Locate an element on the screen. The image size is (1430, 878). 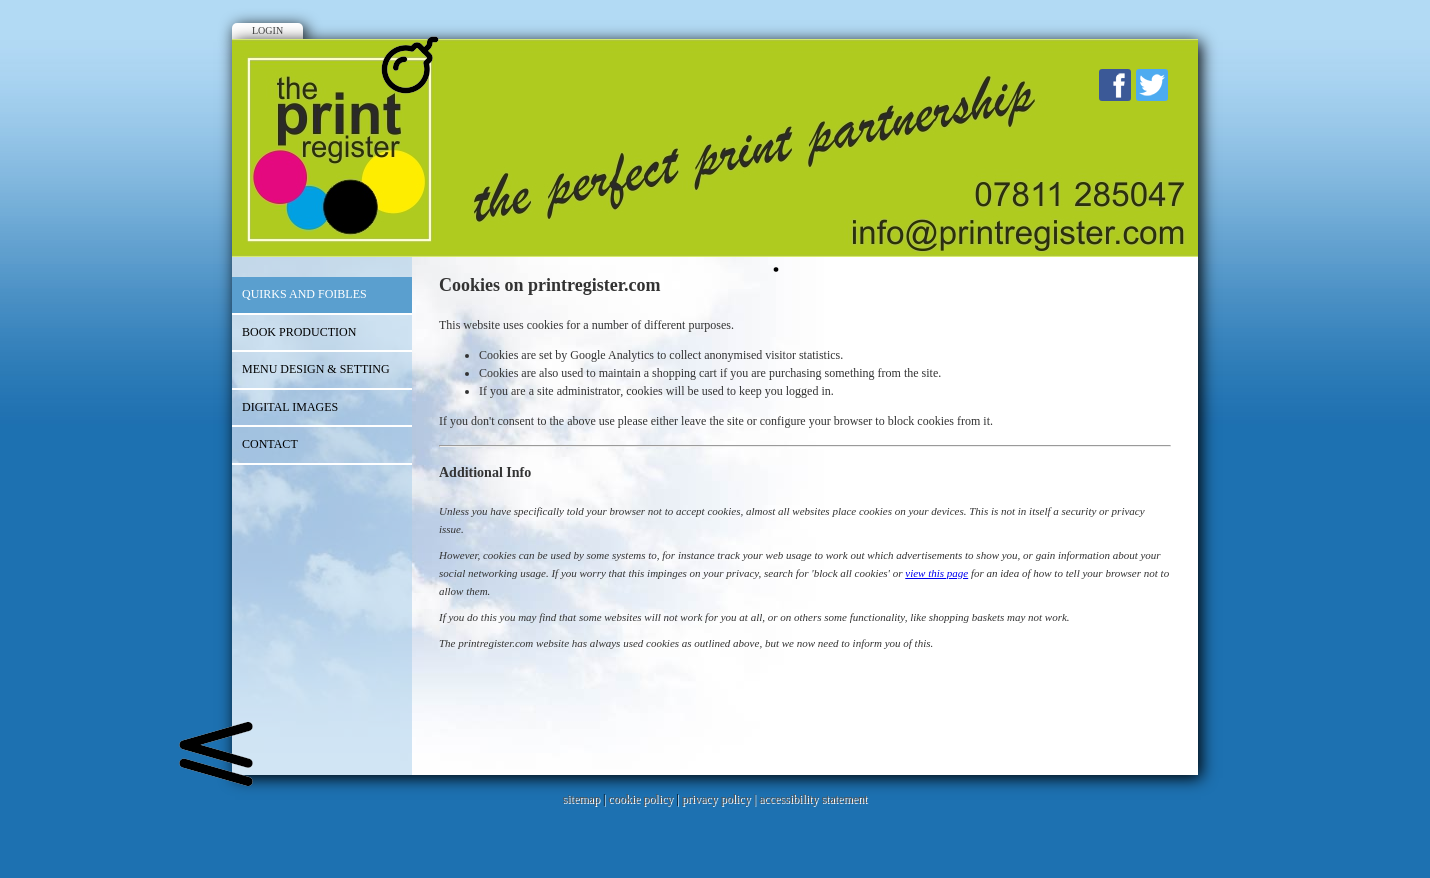
no wifi signal available is located at coordinates (776, 255).